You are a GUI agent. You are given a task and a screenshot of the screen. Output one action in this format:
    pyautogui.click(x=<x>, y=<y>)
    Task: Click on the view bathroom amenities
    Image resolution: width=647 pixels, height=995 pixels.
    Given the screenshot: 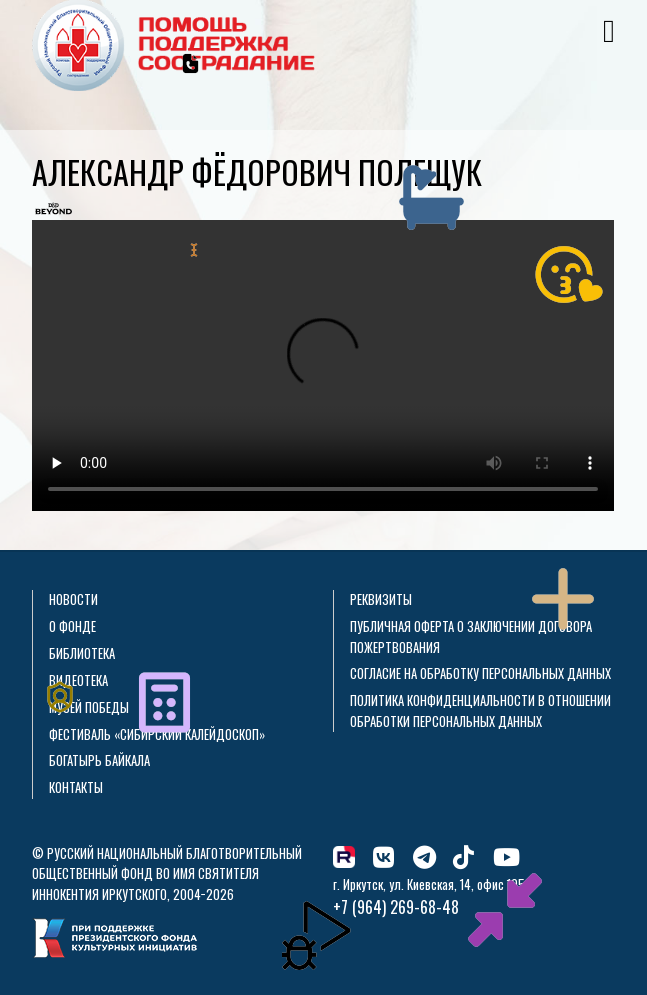 What is the action you would take?
    pyautogui.click(x=431, y=197)
    